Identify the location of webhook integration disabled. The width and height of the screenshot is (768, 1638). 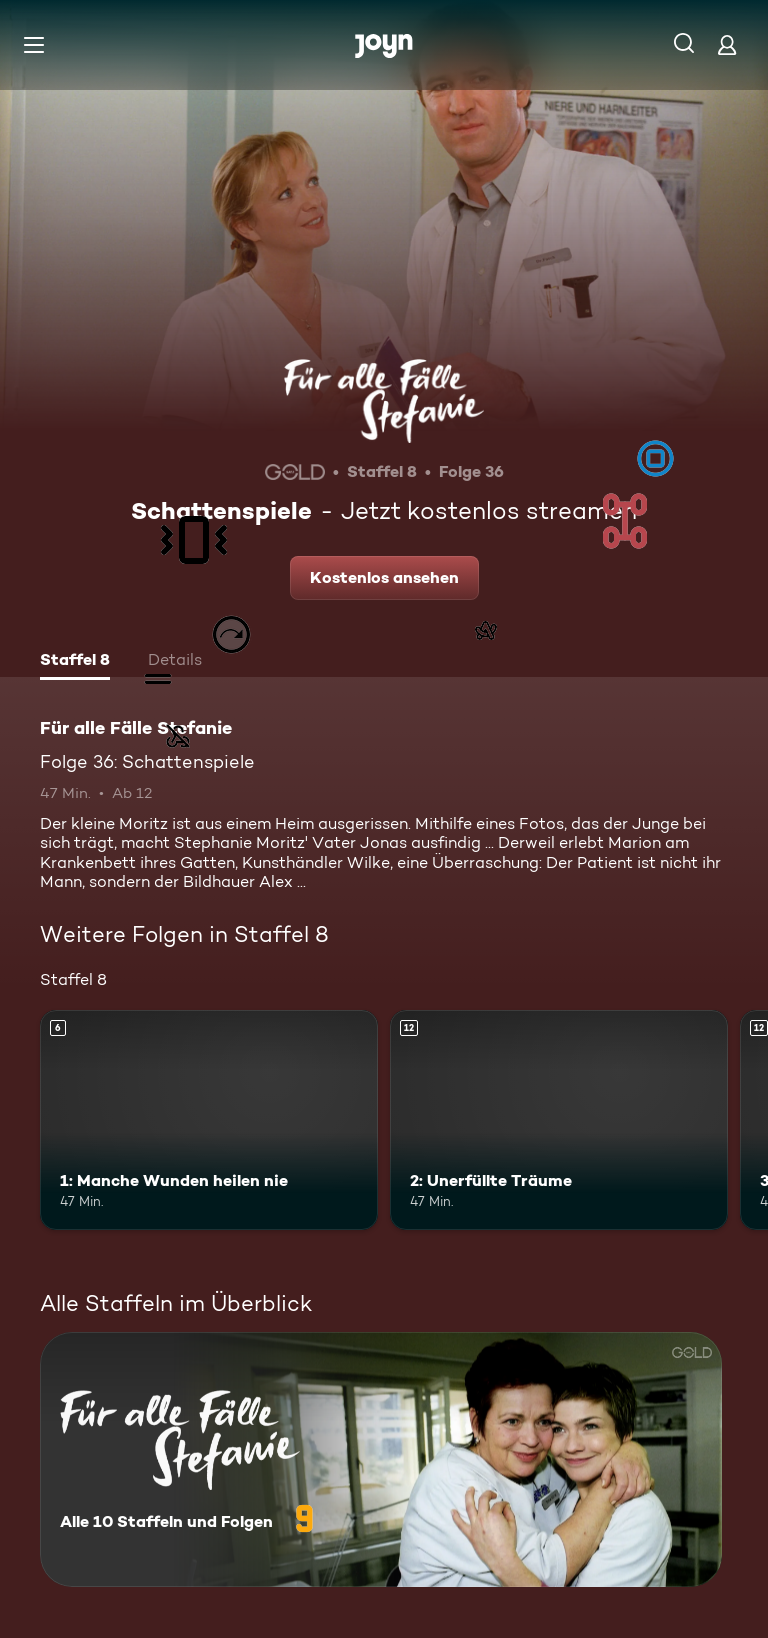
(178, 736).